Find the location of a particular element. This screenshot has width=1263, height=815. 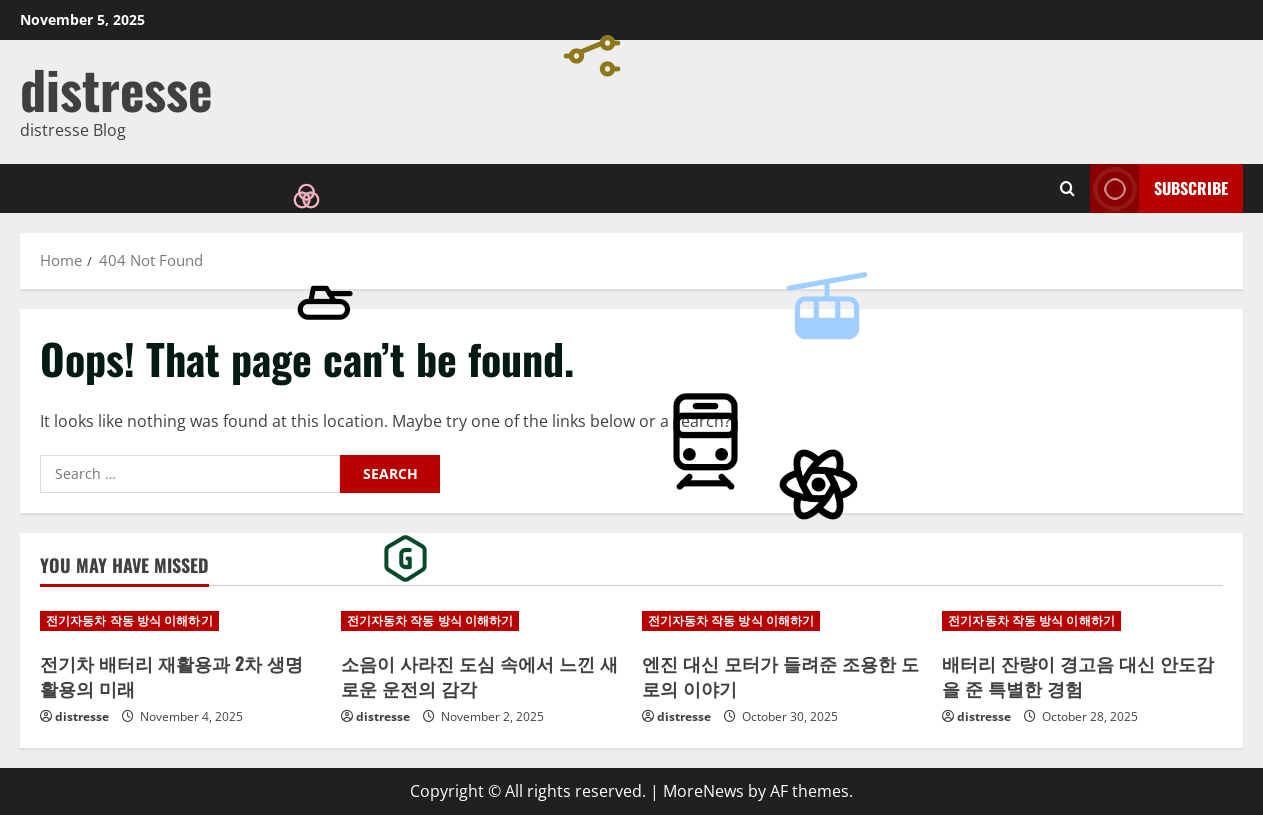

switch between circuit paths or connections is located at coordinates (592, 56).